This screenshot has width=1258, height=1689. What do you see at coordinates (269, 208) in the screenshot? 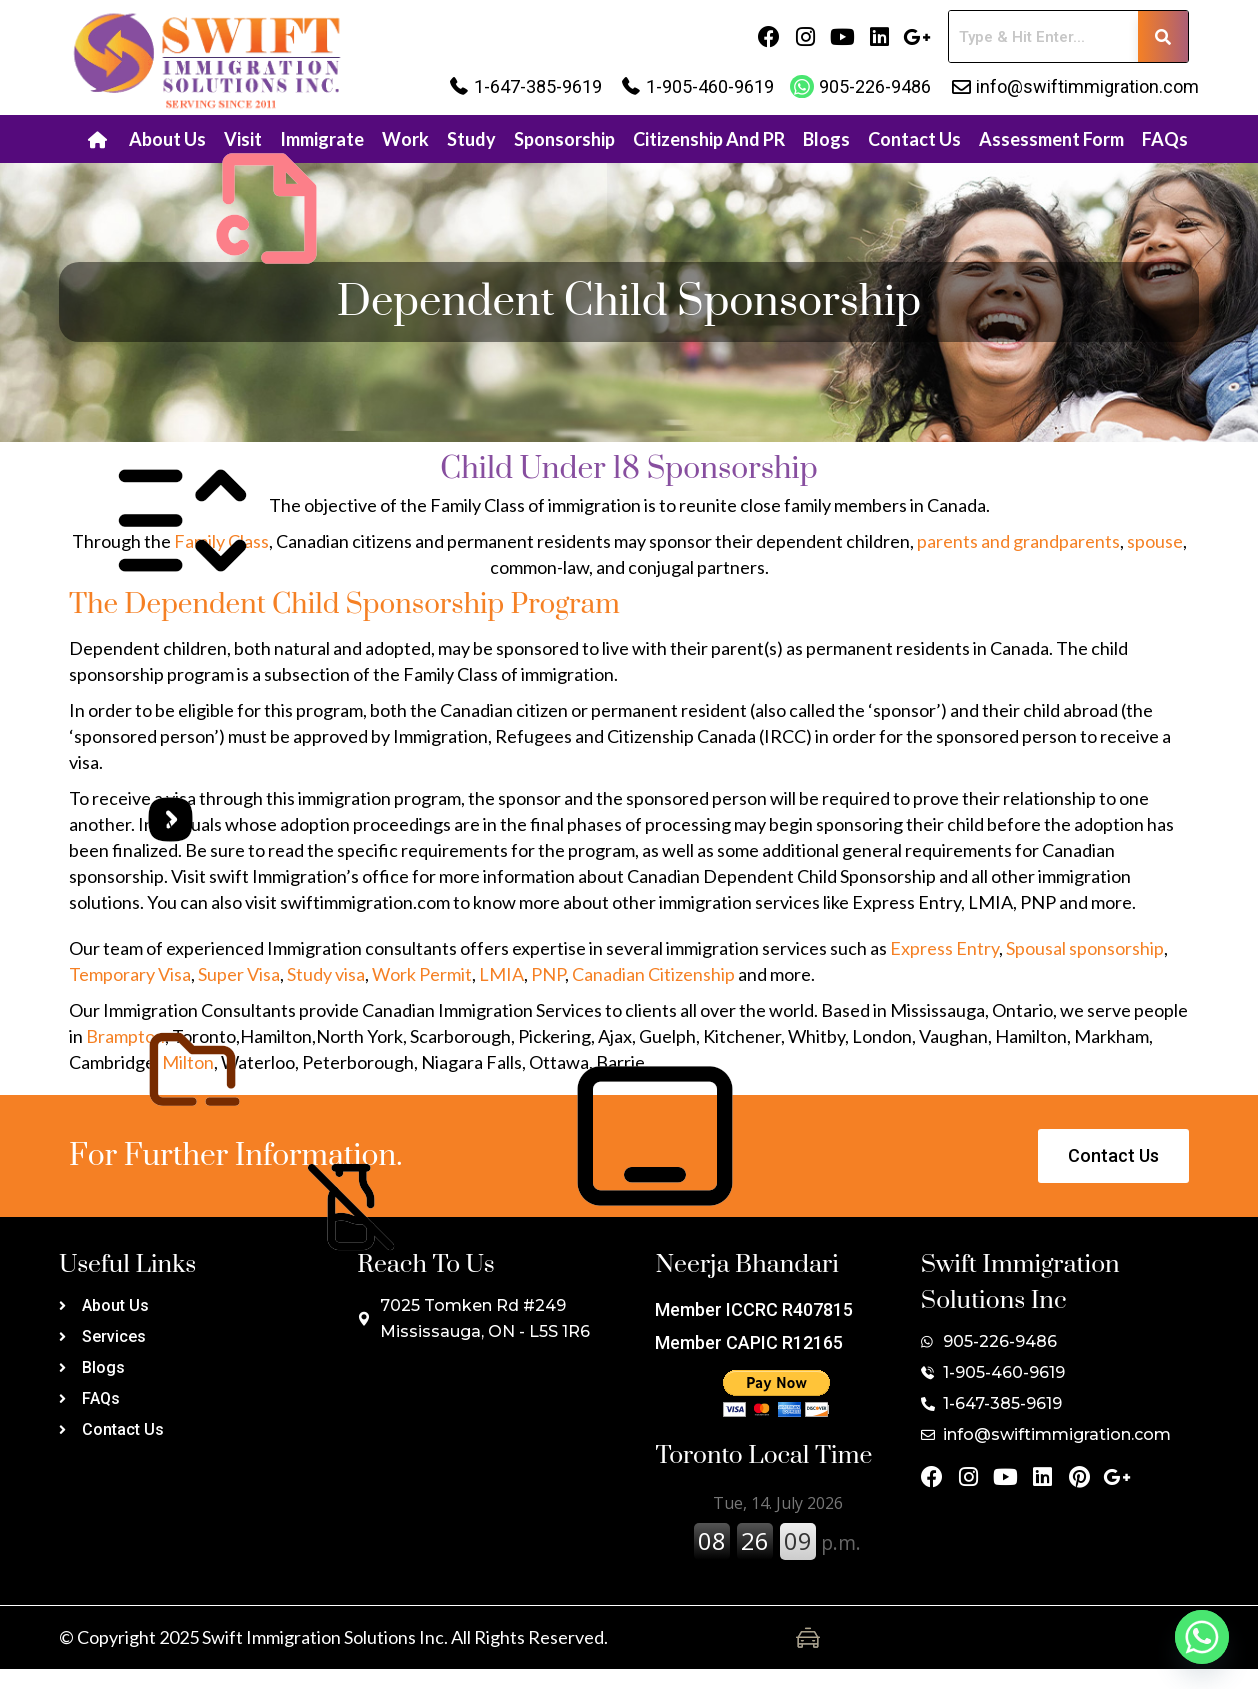
I see `open a C programming language file` at bounding box center [269, 208].